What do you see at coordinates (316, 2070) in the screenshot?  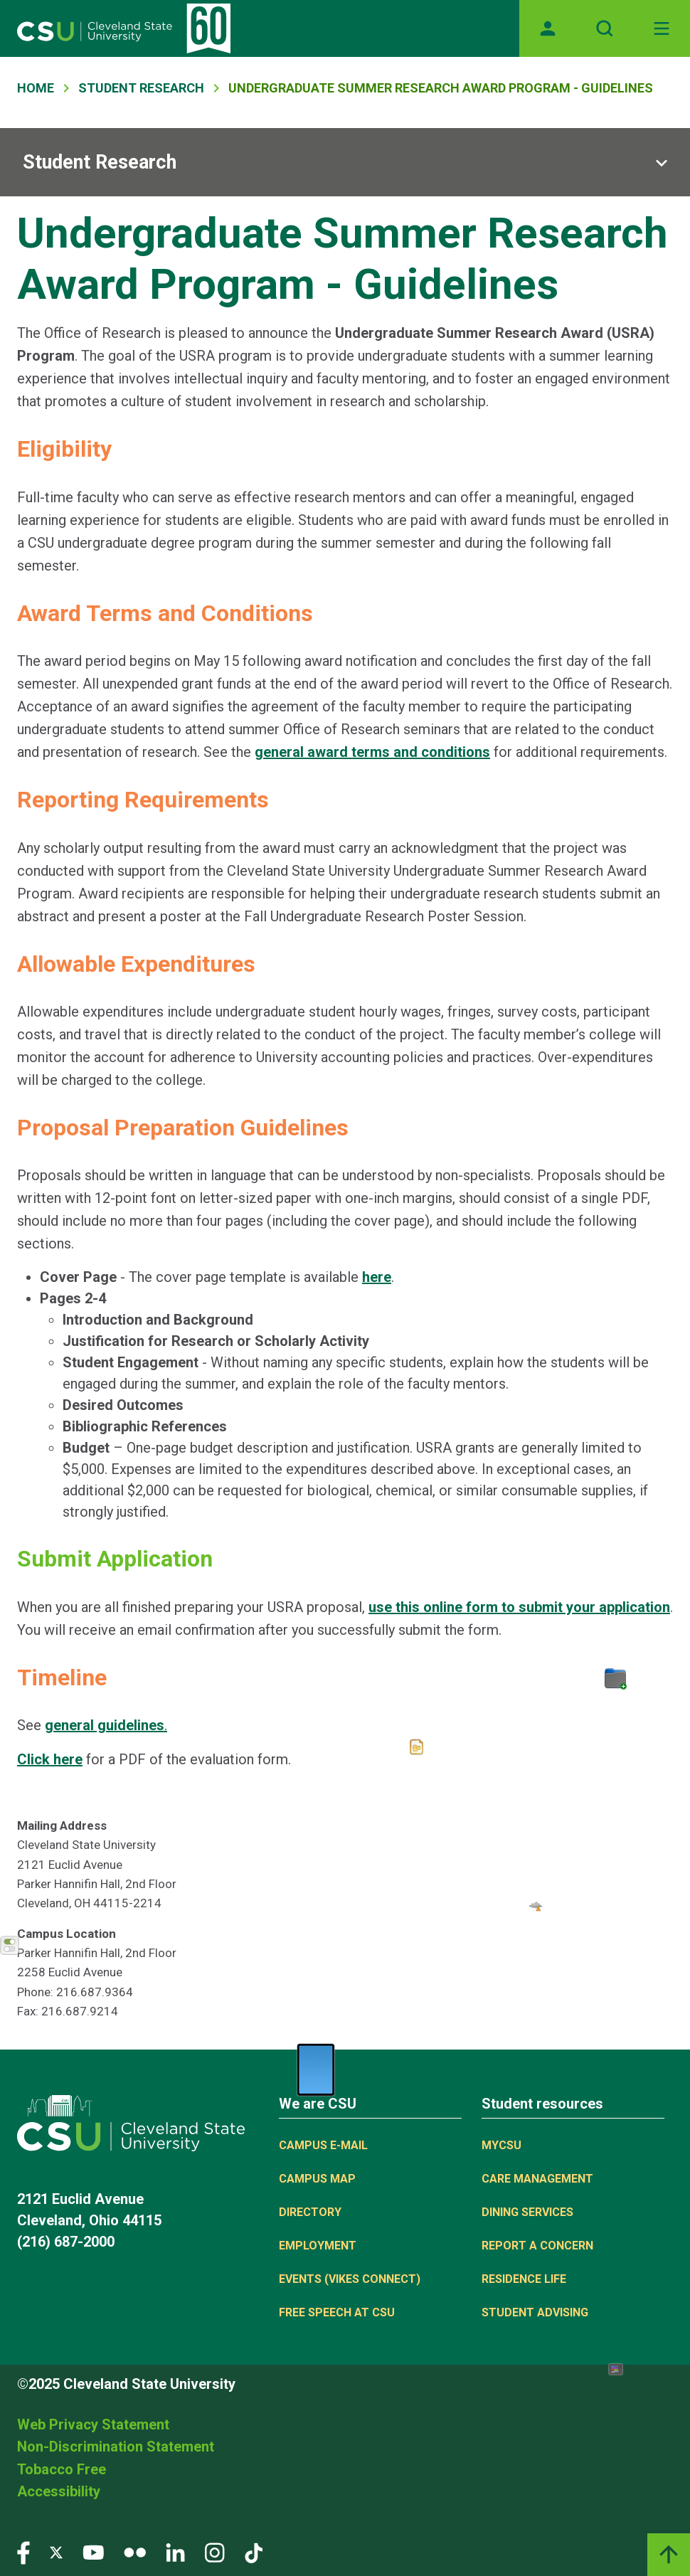 I see `iPad Air device in connected devices list` at bounding box center [316, 2070].